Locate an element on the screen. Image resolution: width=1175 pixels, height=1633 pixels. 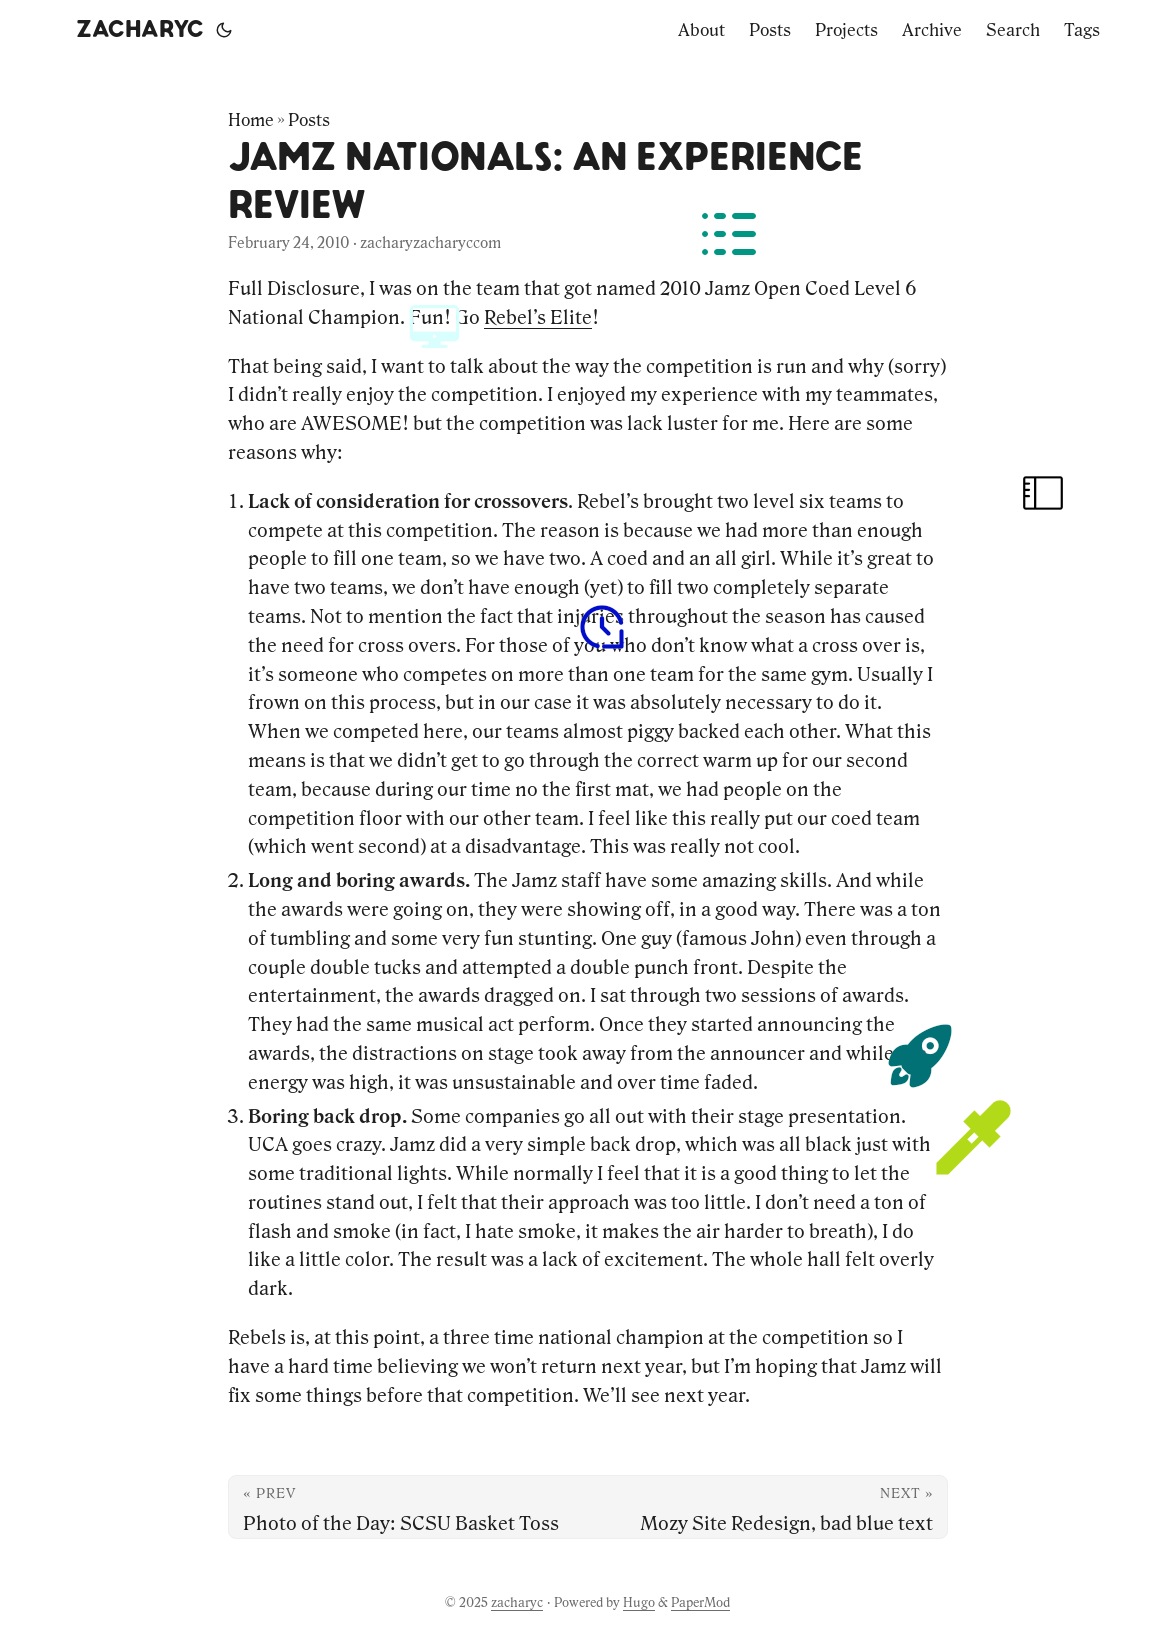
view system logs or activity history is located at coordinates (729, 234).